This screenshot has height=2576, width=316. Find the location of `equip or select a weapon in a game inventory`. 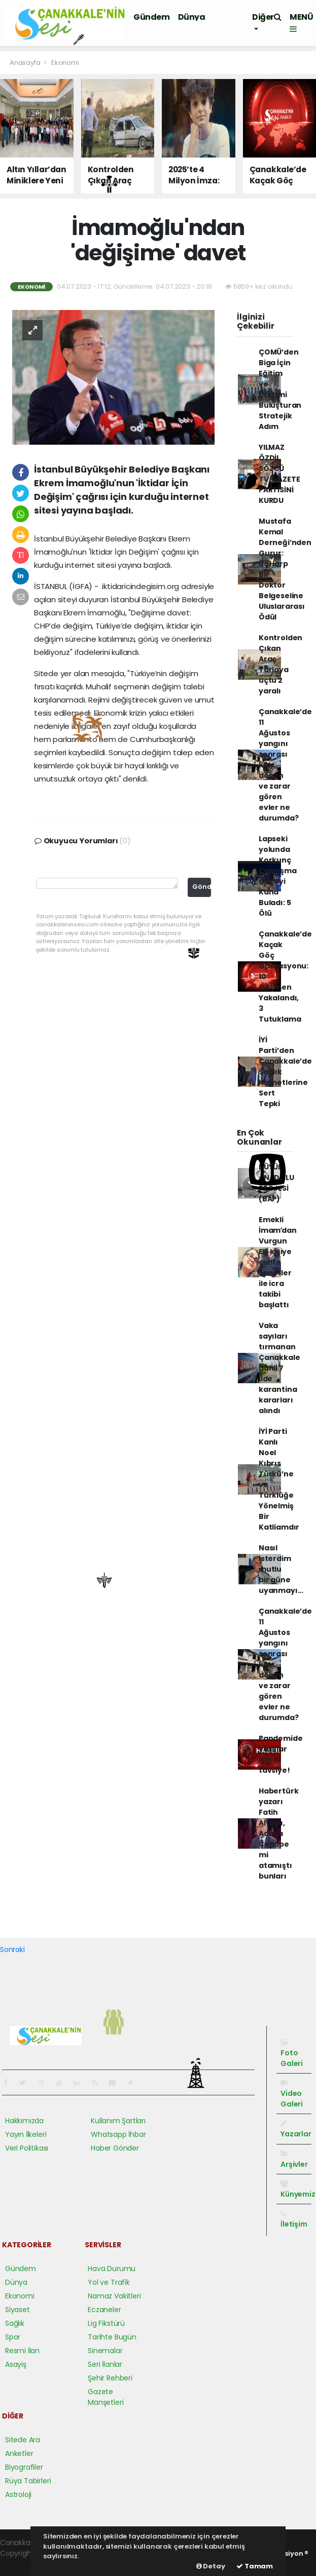

equip or select a weapon in a game inventory is located at coordinates (104, 1580).